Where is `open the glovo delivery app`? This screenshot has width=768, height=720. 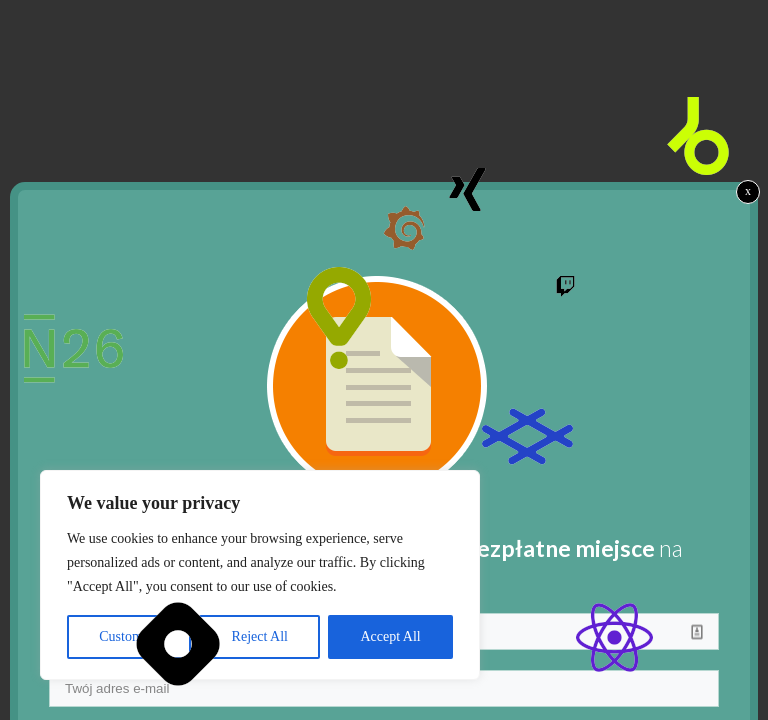
open the glovo delivery app is located at coordinates (339, 318).